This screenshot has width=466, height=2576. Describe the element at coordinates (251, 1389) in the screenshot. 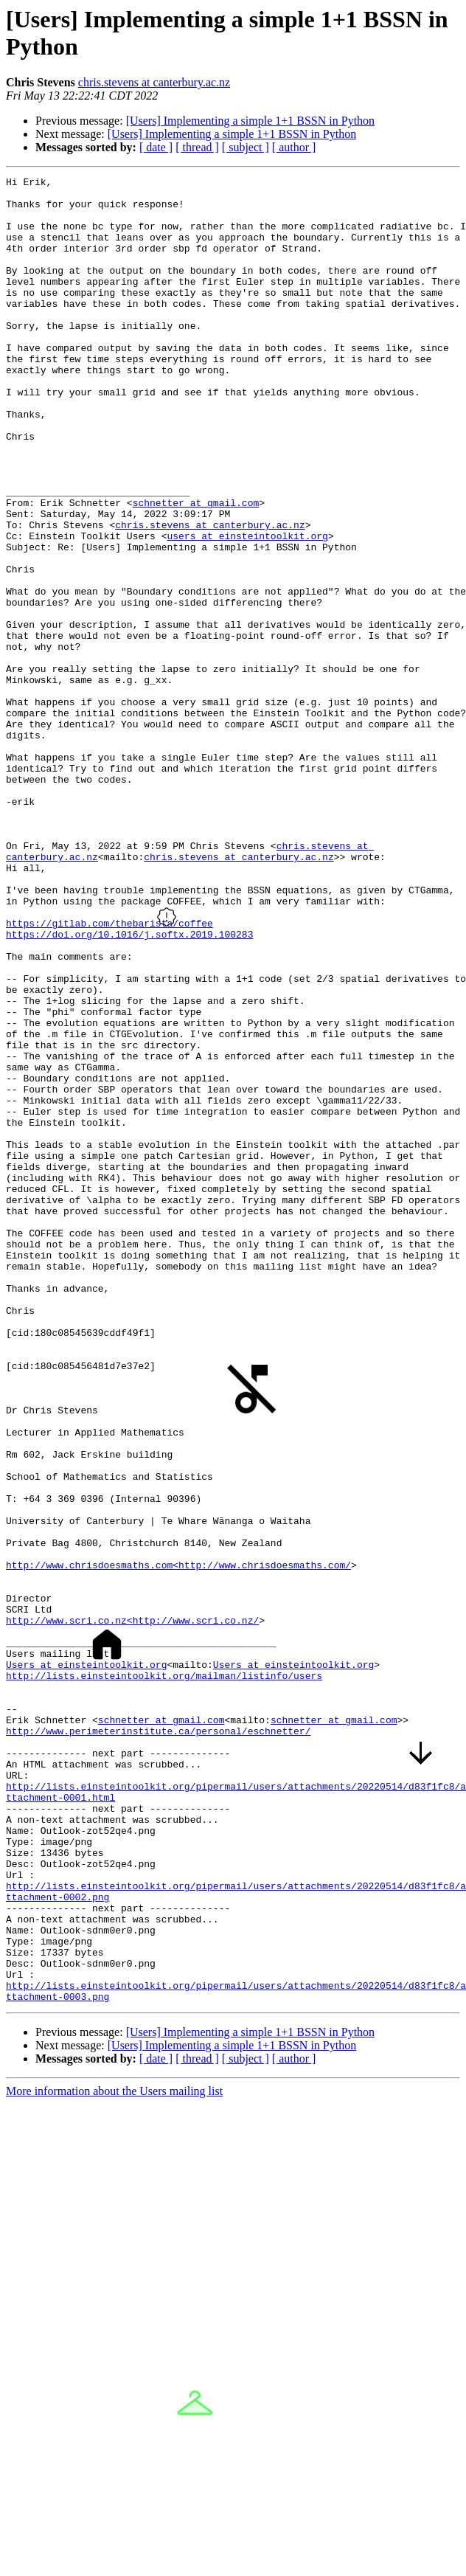

I see `mute or disable music playback` at that location.